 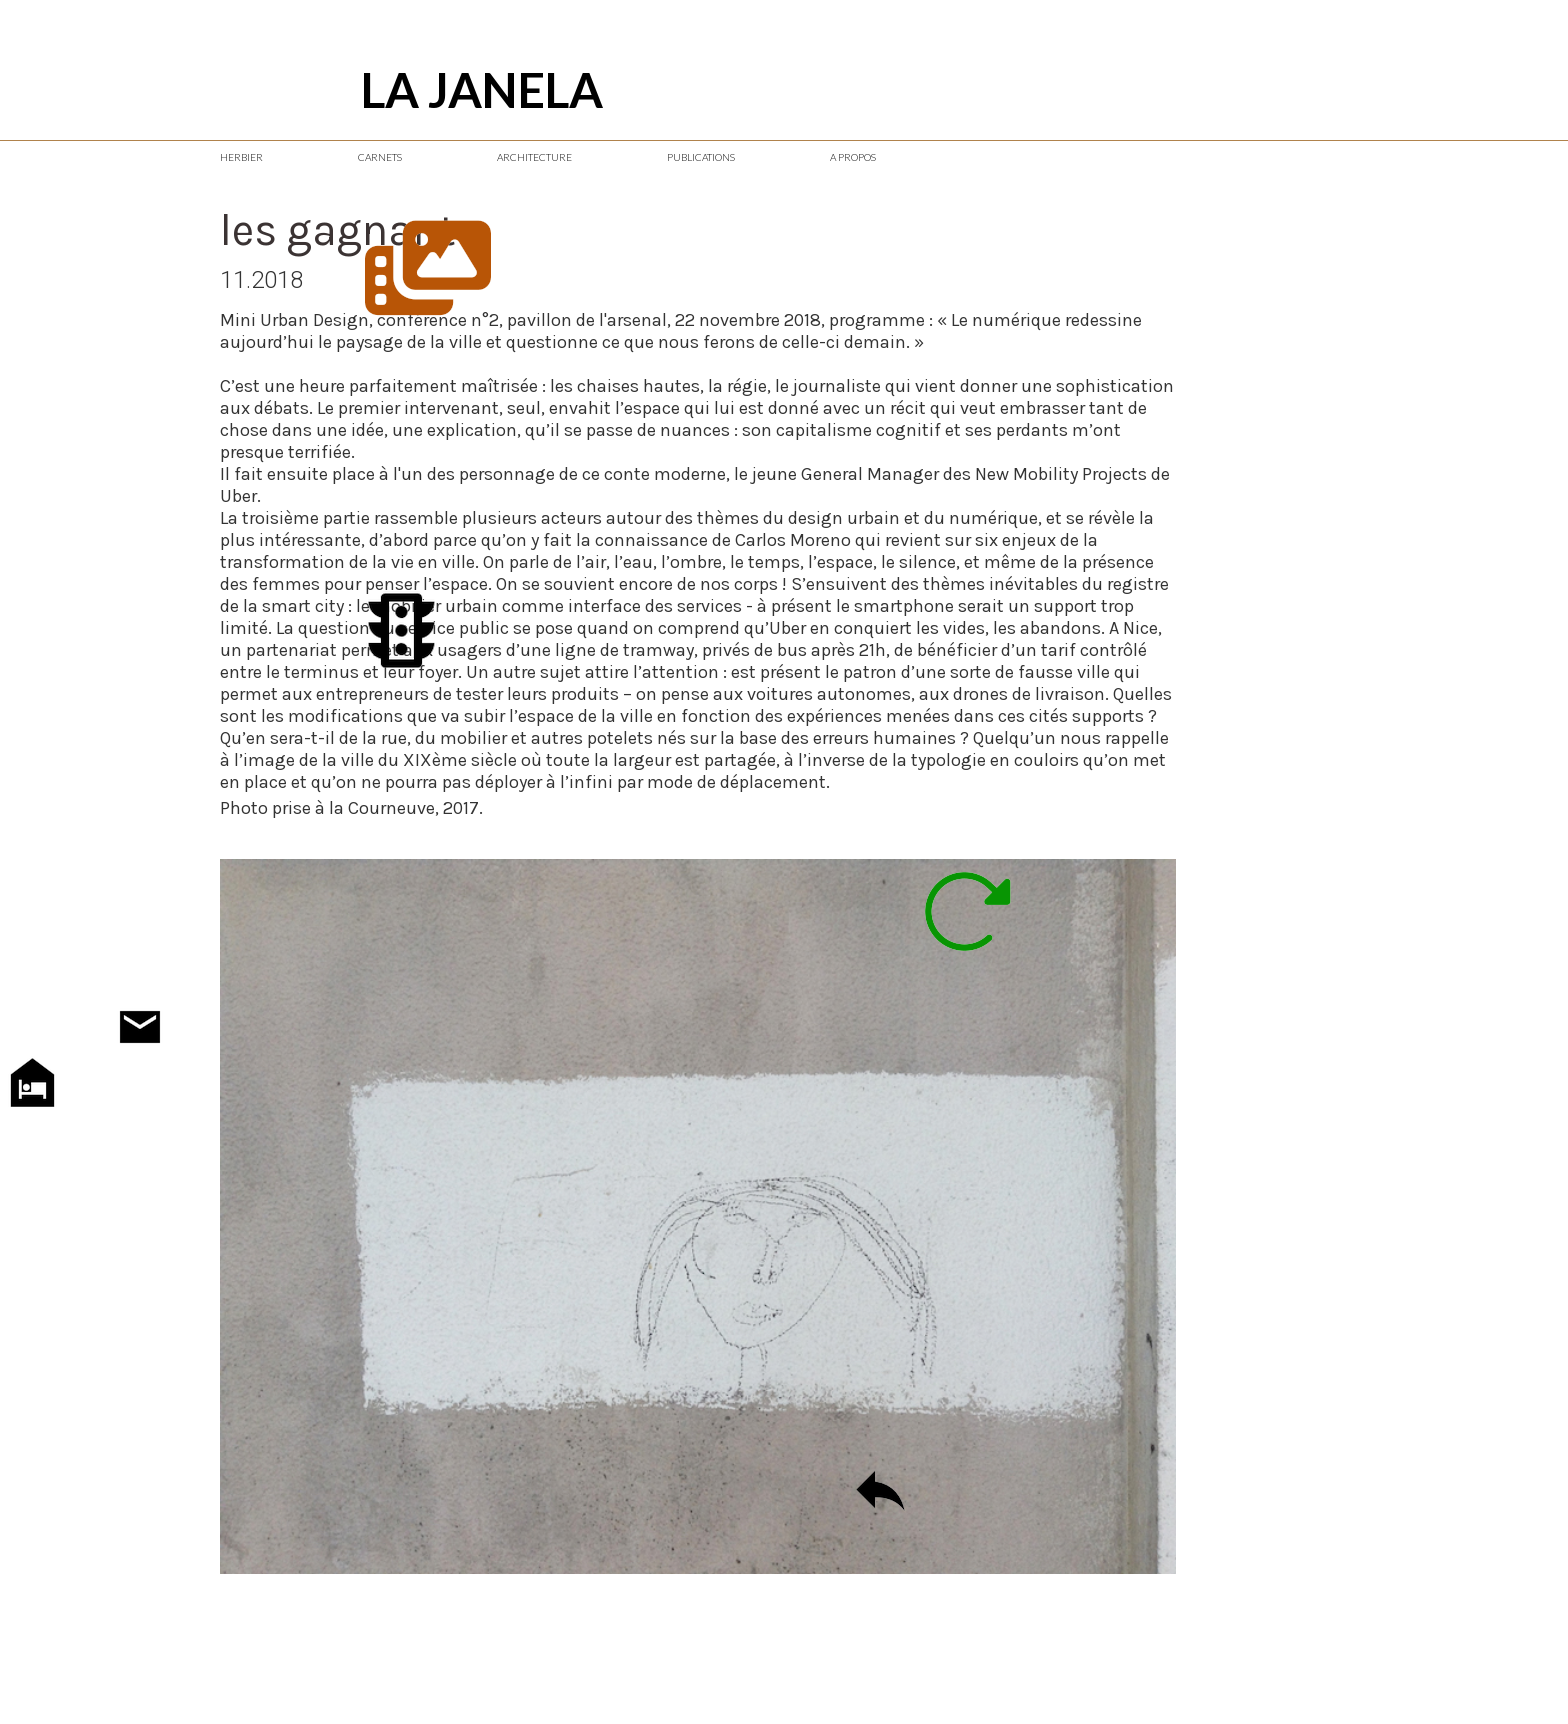 I want to click on view traffic conditions, so click(x=401, y=630).